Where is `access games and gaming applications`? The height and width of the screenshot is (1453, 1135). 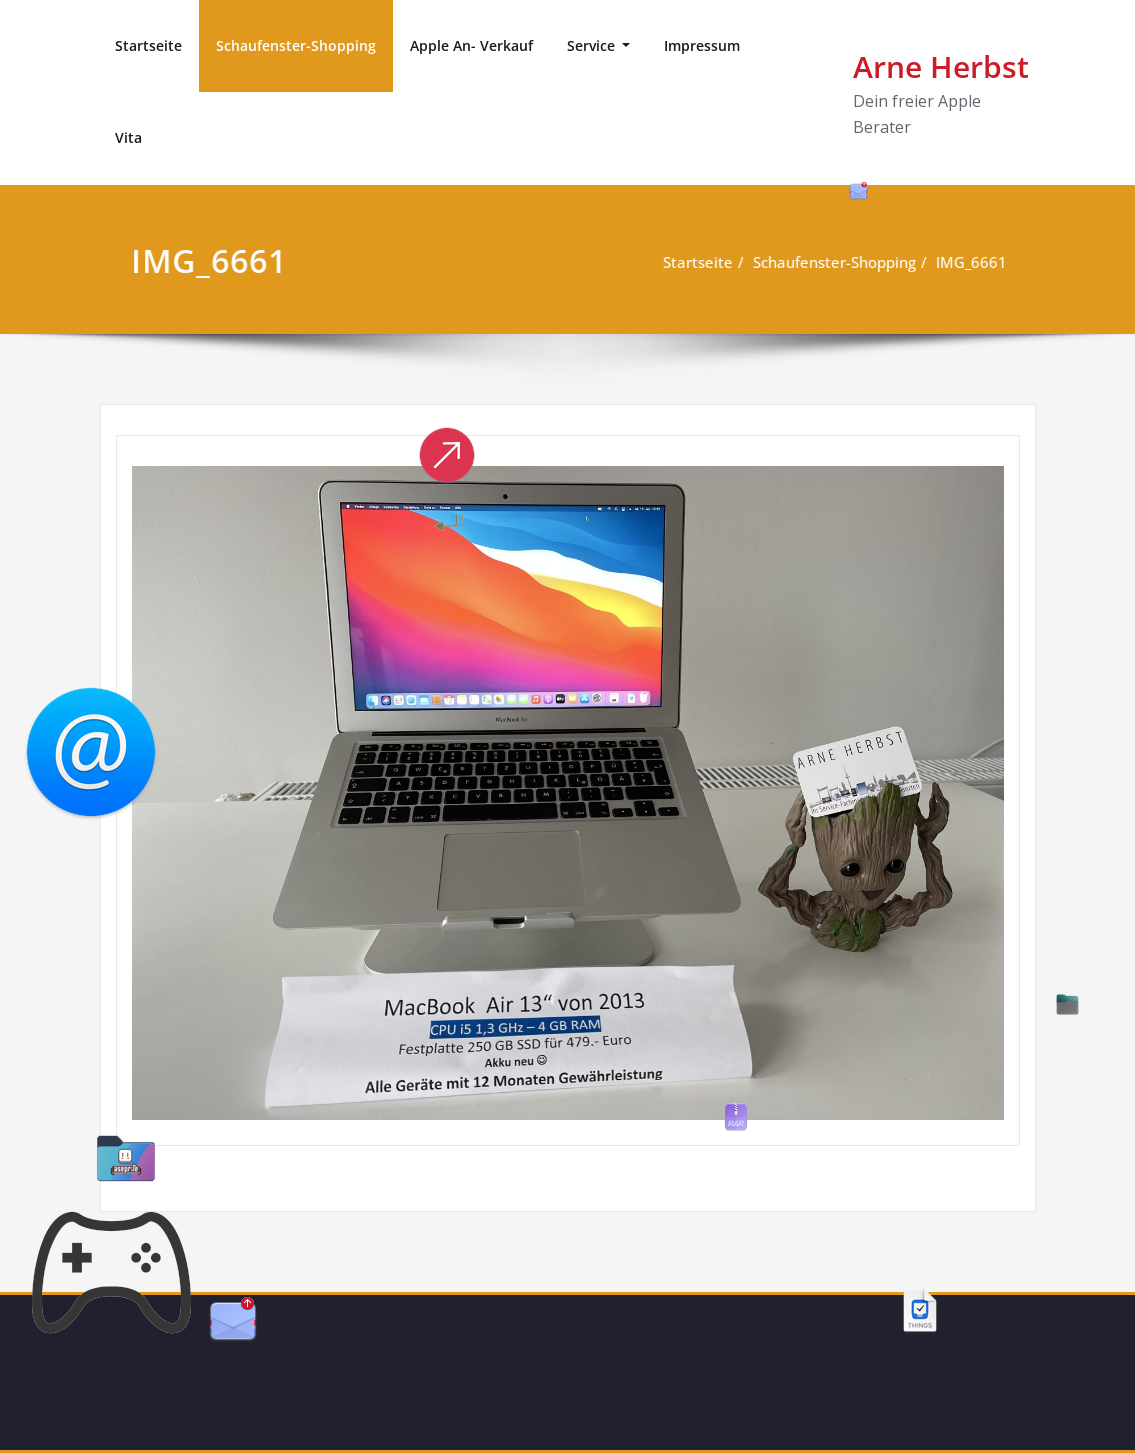 access games and gaming applications is located at coordinates (111, 1272).